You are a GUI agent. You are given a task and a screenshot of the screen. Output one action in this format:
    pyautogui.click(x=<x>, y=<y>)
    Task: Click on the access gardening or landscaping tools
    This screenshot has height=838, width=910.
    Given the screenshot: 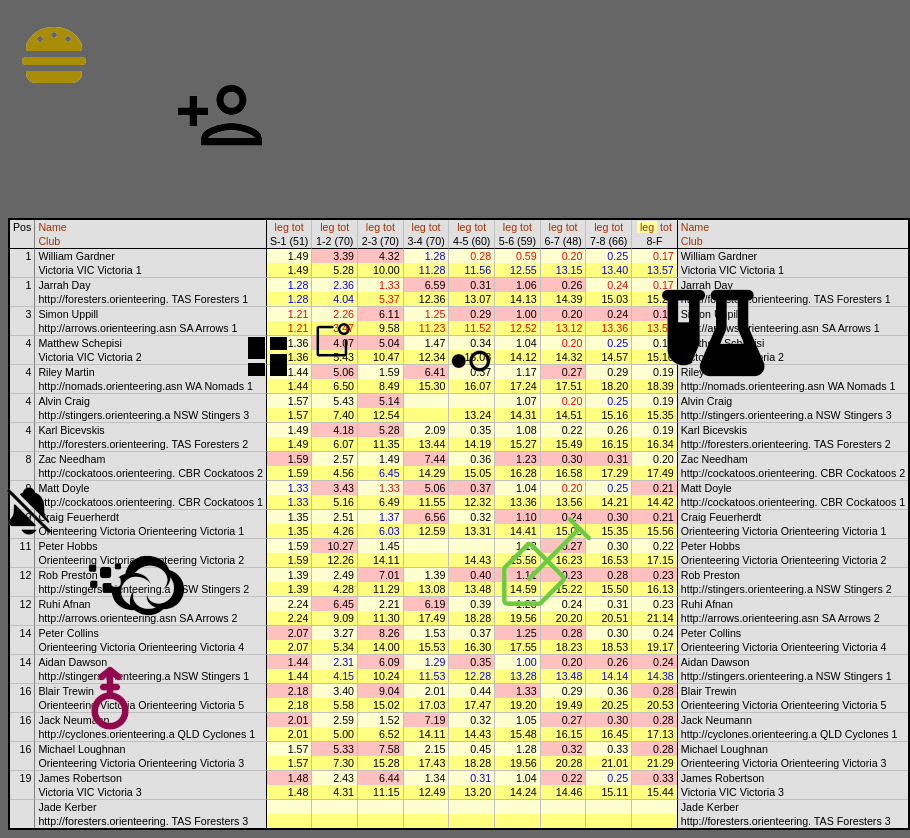 What is the action you would take?
    pyautogui.click(x=545, y=563)
    